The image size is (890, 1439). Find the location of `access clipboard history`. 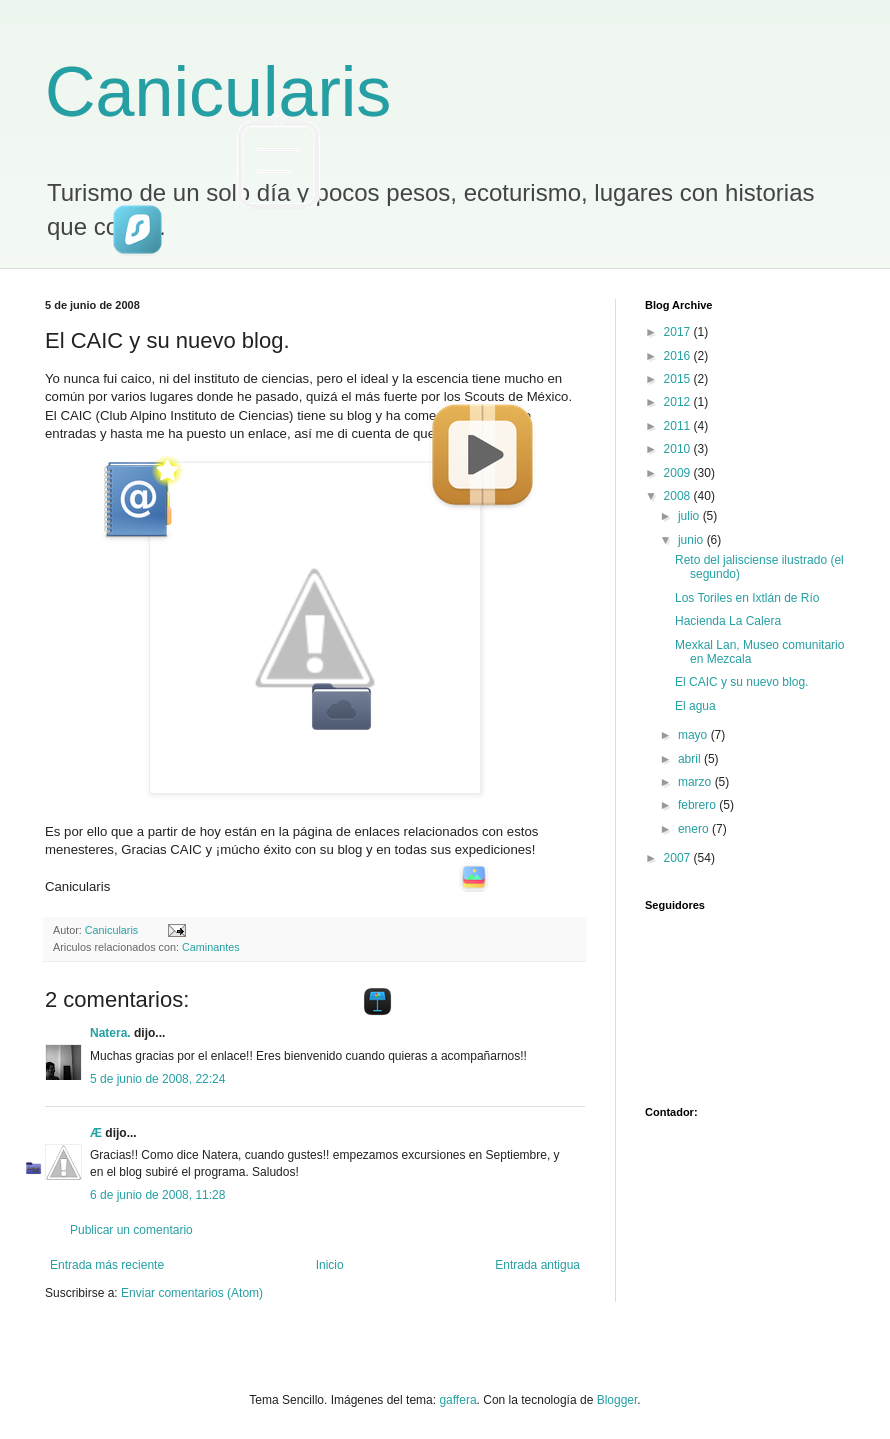

access clipboard history is located at coordinates (278, 160).